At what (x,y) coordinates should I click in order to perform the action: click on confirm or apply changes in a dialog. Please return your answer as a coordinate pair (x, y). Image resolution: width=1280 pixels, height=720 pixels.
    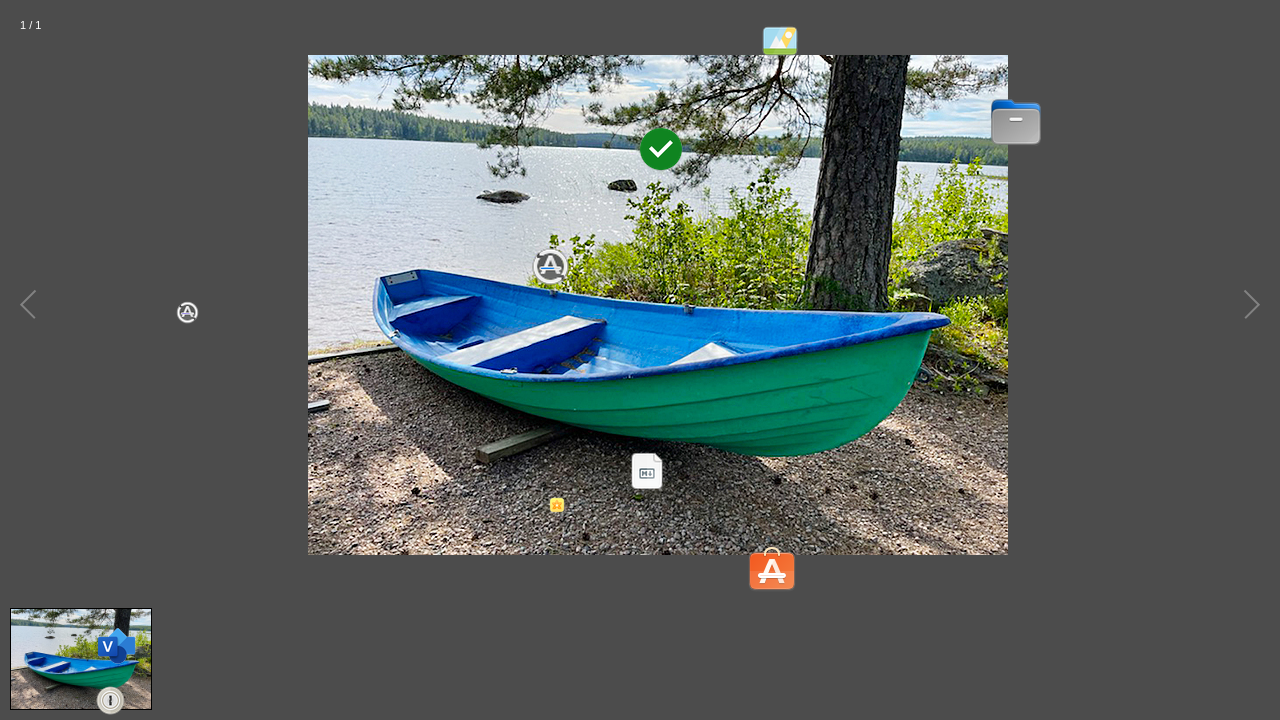
    Looking at the image, I should click on (661, 149).